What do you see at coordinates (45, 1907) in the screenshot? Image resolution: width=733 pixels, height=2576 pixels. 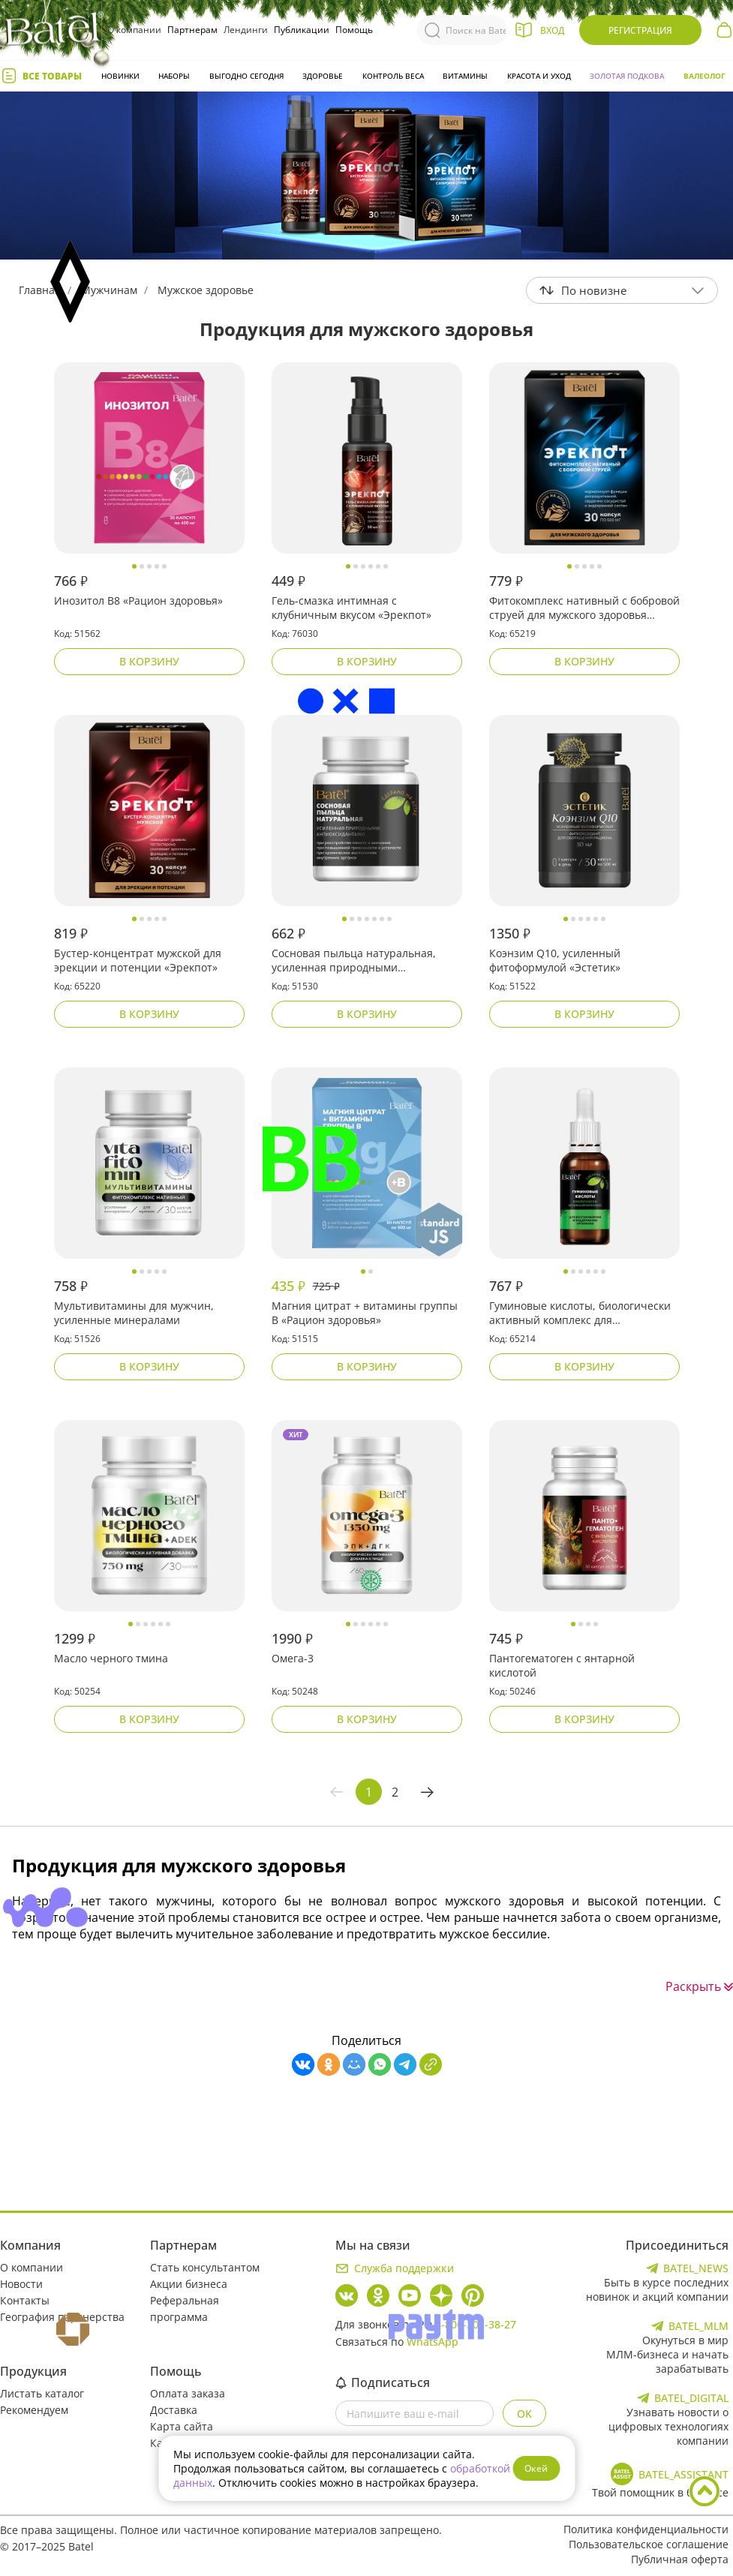 I see `Sony Walkman brand logo` at bounding box center [45, 1907].